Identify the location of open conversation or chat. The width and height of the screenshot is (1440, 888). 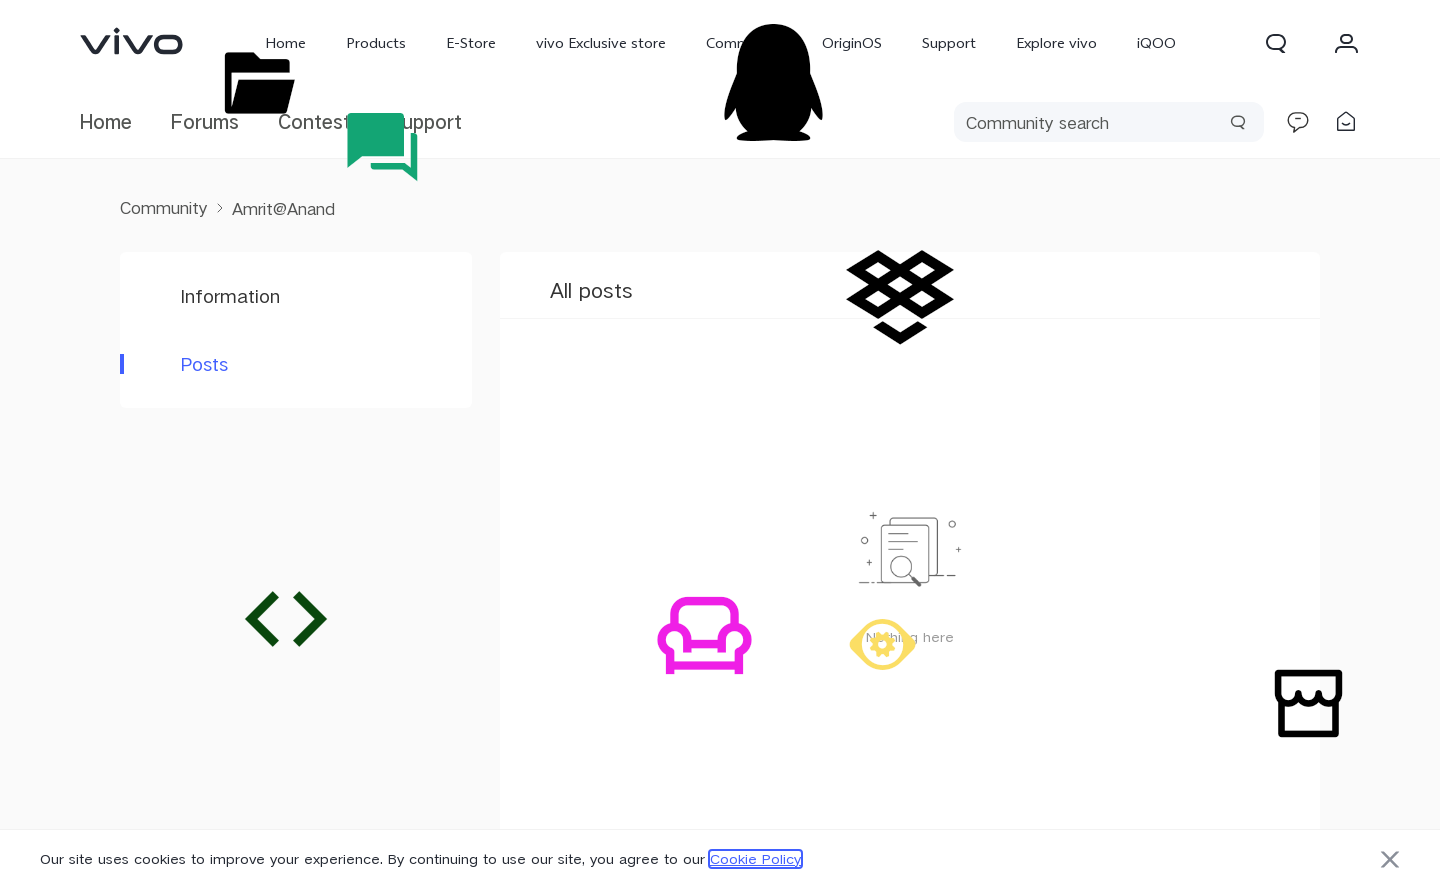
(384, 143).